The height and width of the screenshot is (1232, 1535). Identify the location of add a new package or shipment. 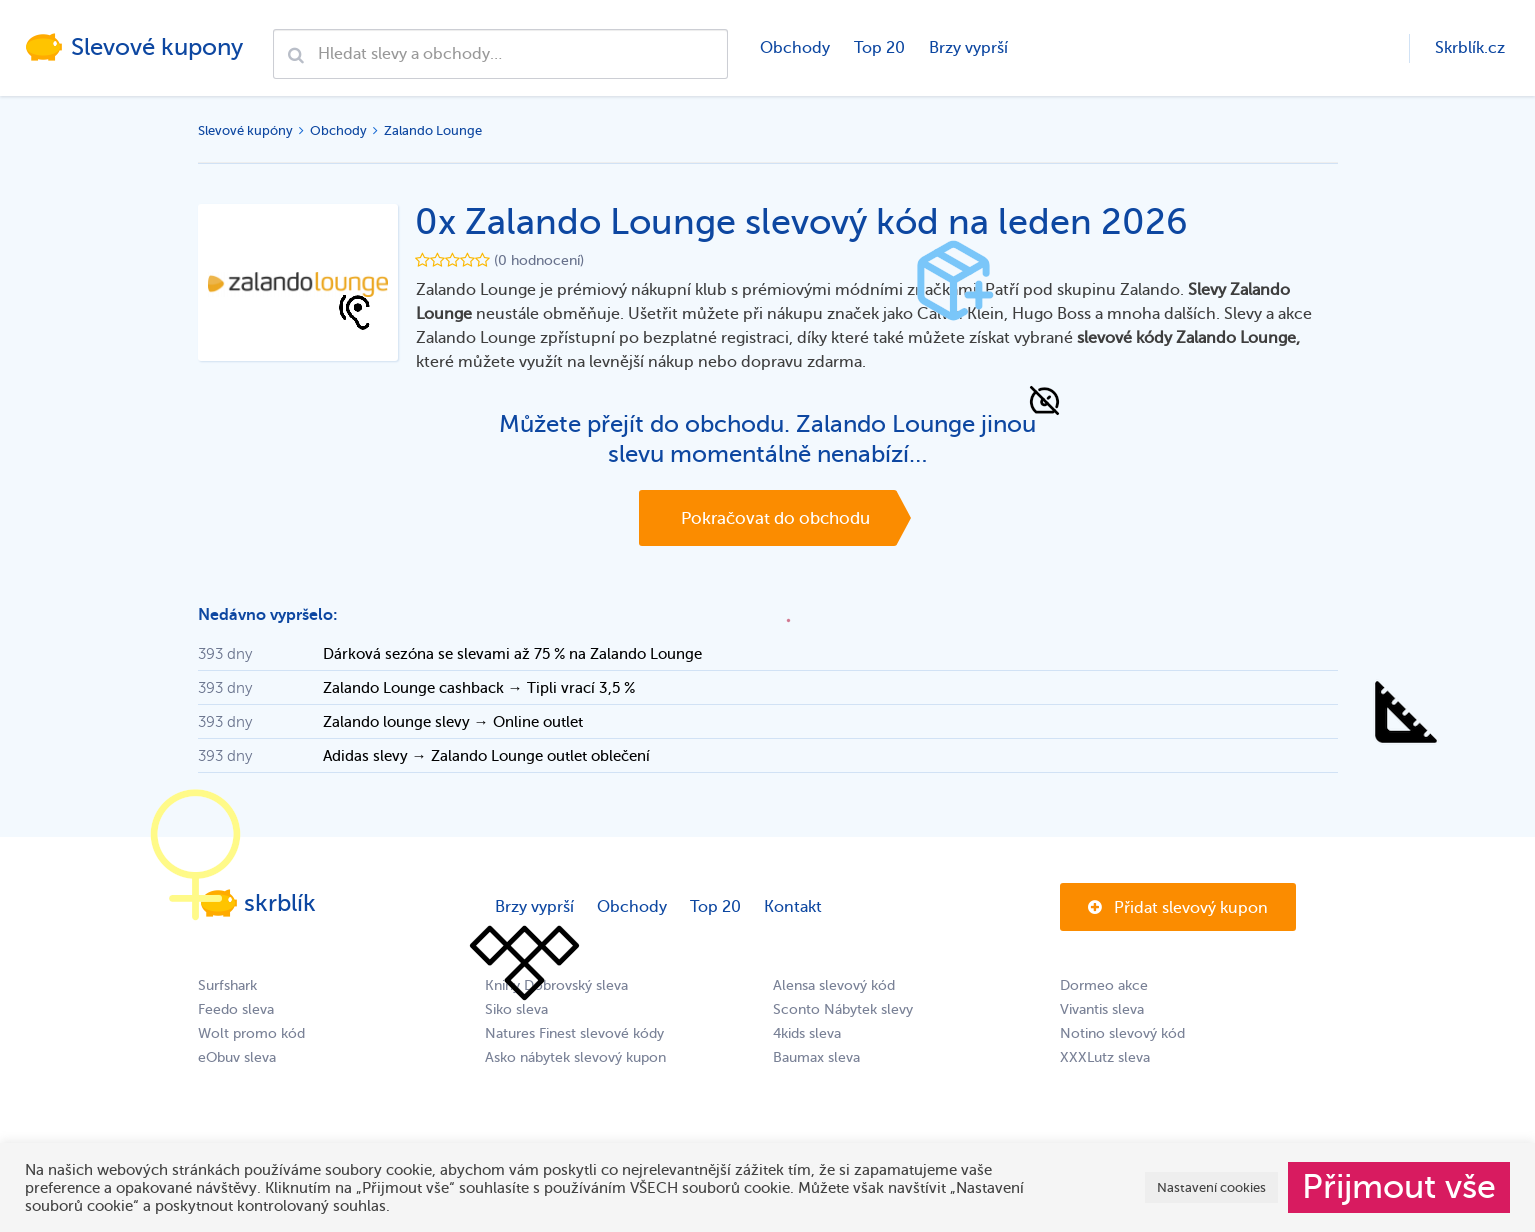
(953, 280).